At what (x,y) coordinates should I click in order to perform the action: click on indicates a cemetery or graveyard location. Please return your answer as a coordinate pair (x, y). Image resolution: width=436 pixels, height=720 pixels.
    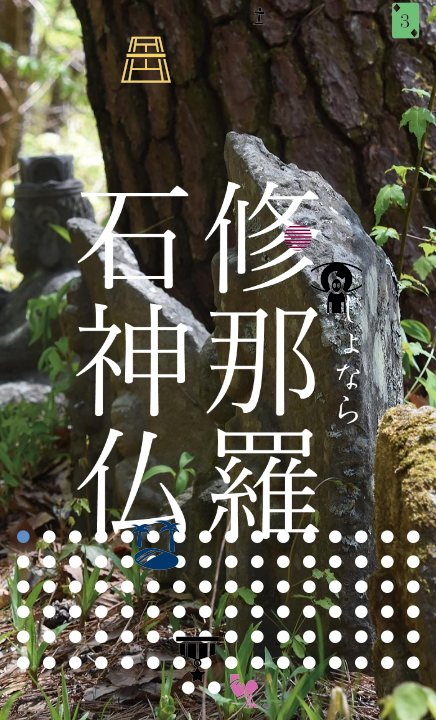
    Looking at the image, I should click on (259, 16).